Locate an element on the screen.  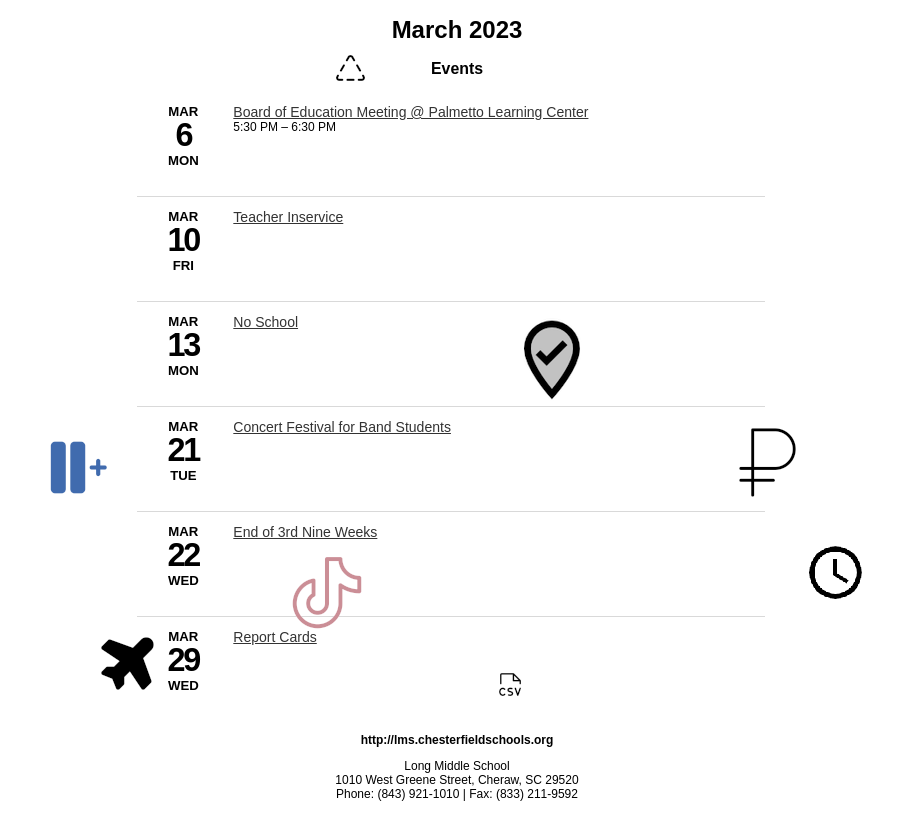
open the TikTok app is located at coordinates (327, 594).